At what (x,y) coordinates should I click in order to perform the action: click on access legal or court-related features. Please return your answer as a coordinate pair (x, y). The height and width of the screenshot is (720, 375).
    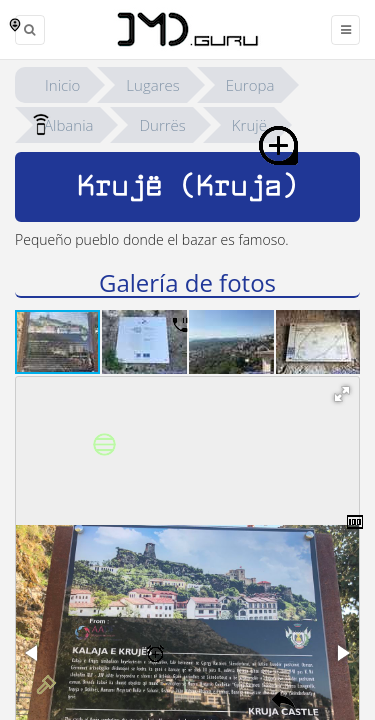
    Looking at the image, I should click on (46, 684).